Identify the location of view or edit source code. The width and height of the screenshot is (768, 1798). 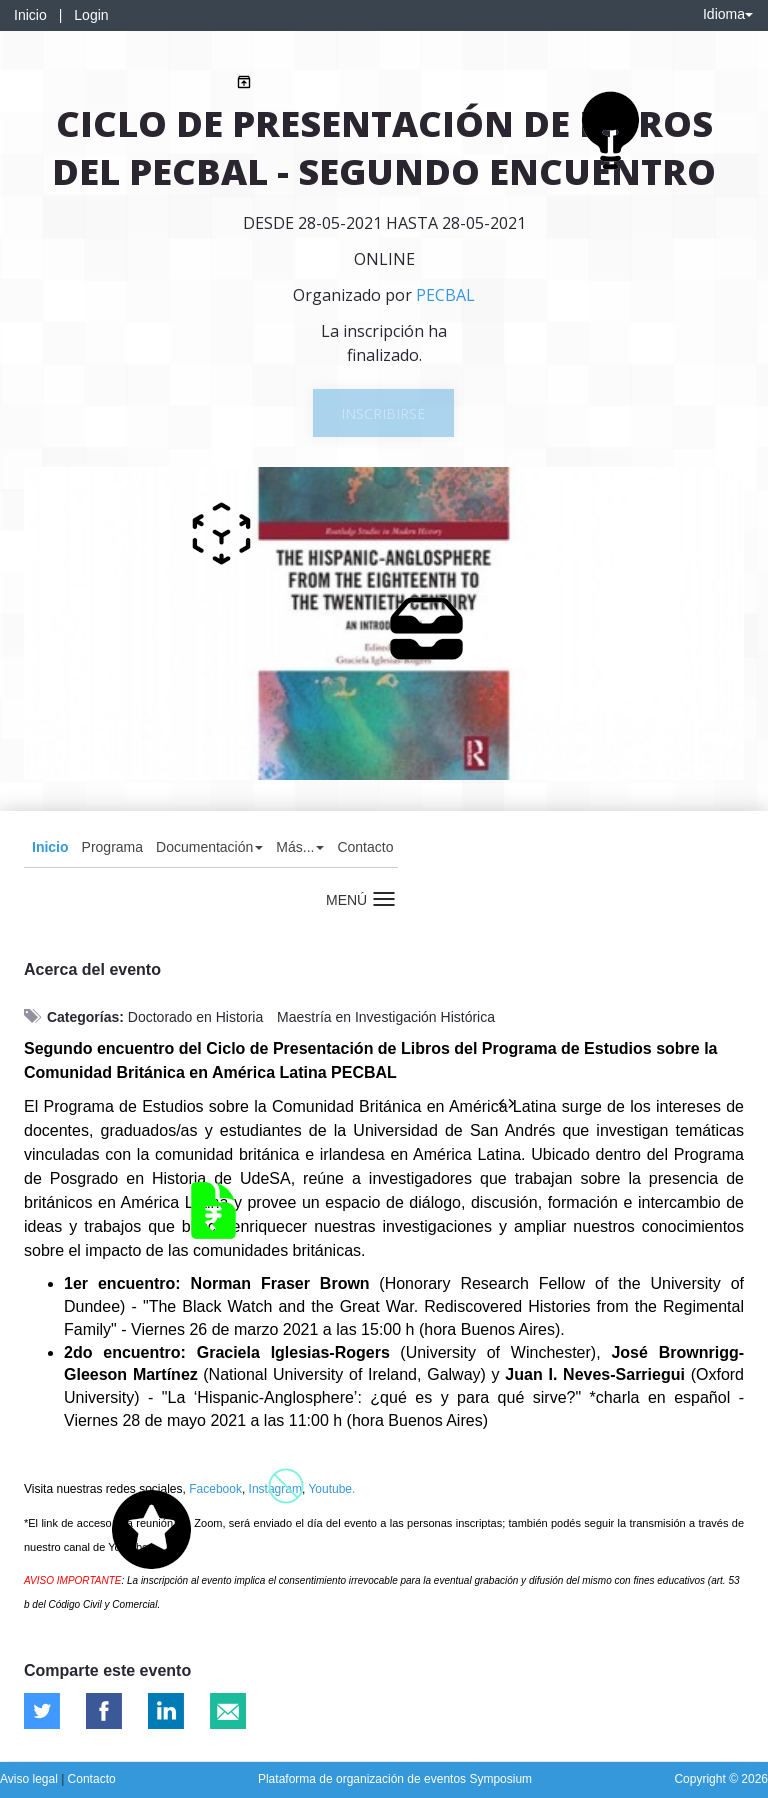
(506, 1103).